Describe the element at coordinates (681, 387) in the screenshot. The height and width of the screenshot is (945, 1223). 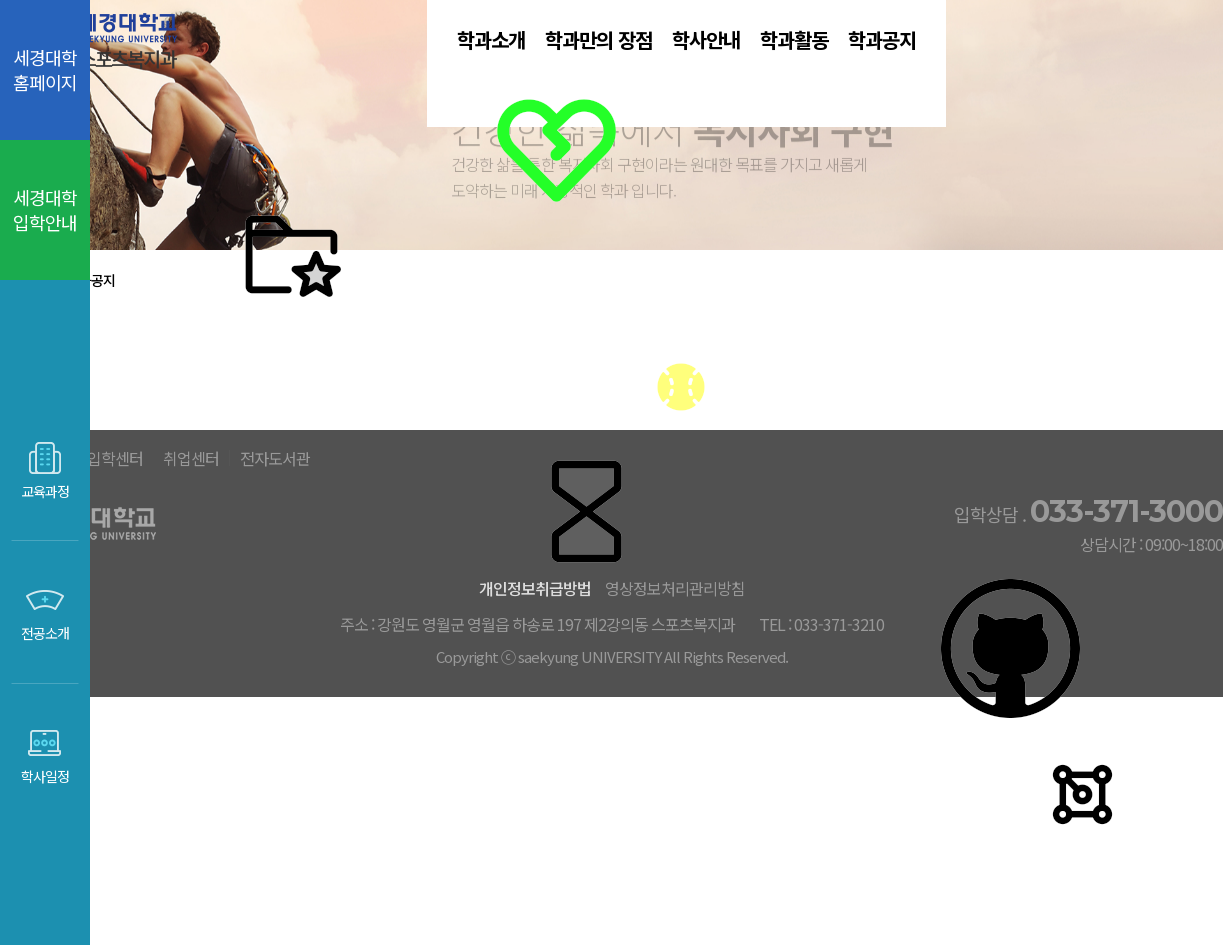
I see `view baseball scores or stats` at that location.